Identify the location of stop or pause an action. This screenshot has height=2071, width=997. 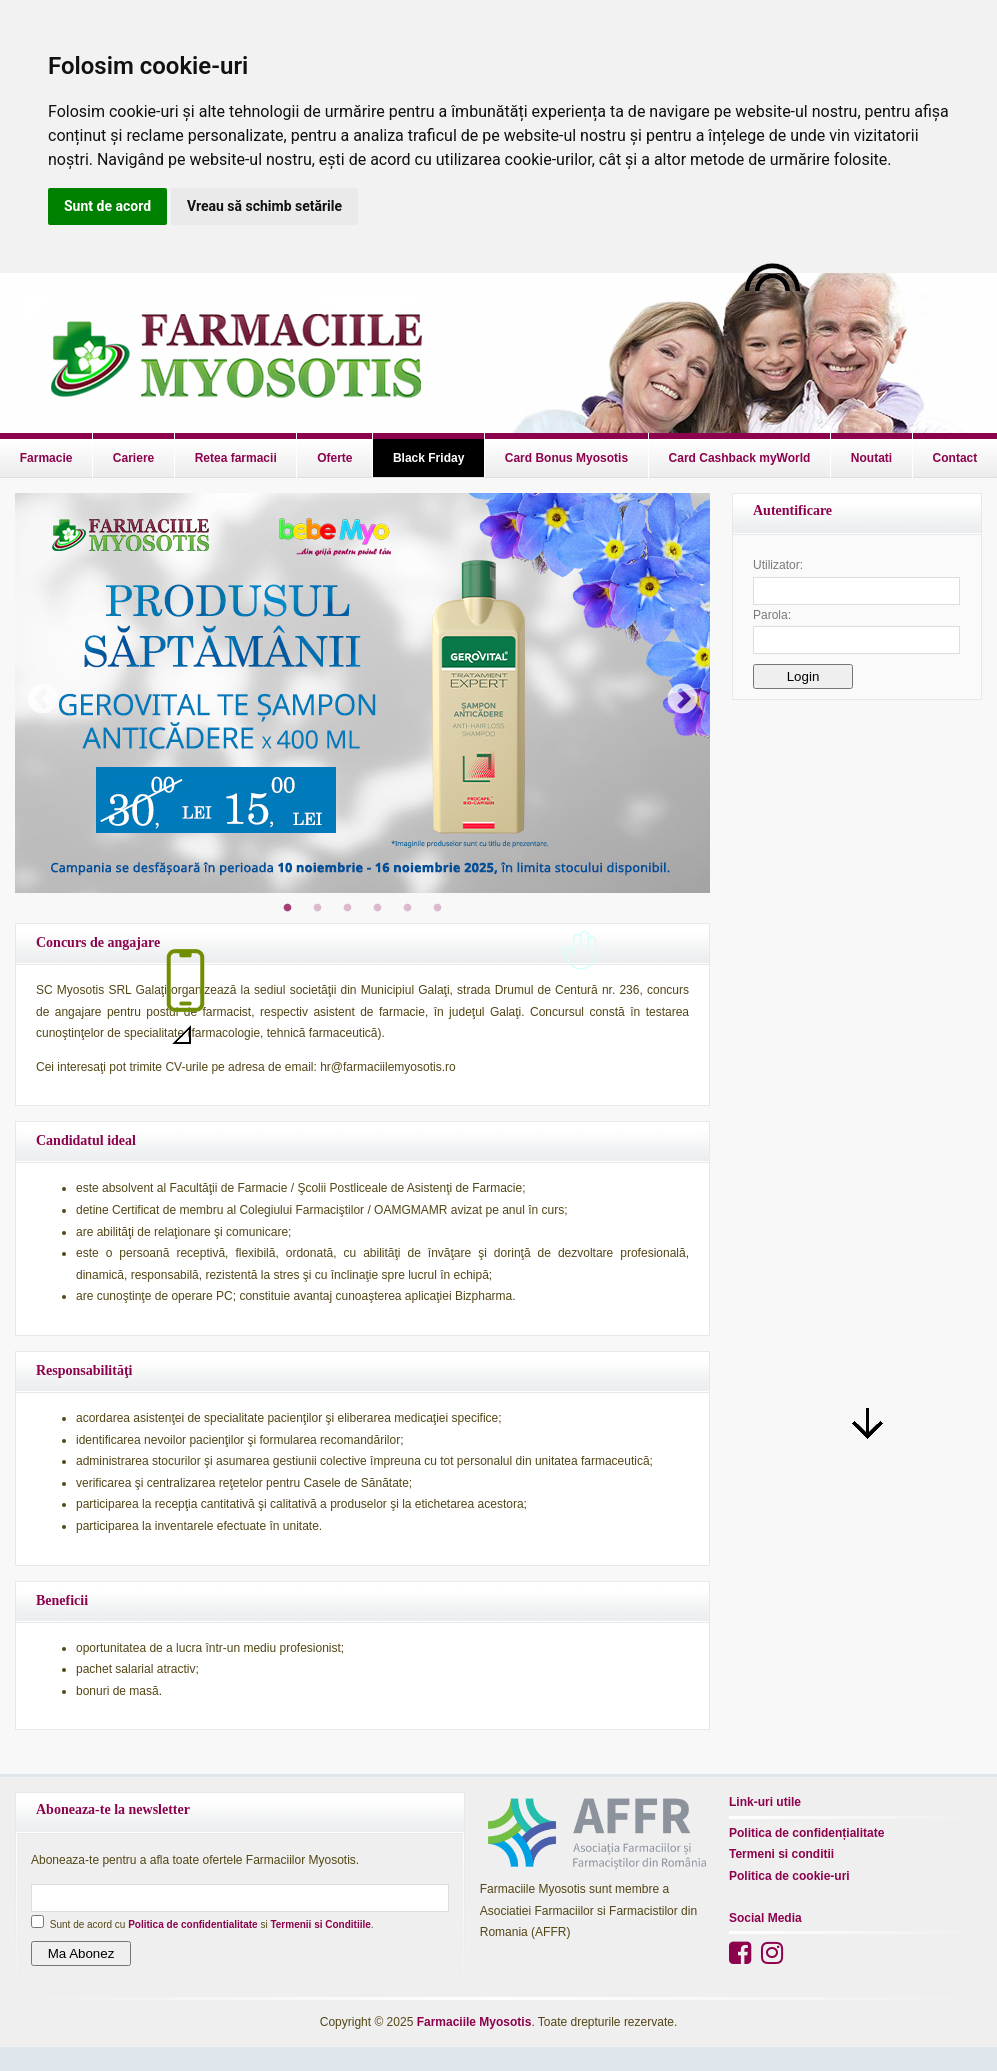
(581, 950).